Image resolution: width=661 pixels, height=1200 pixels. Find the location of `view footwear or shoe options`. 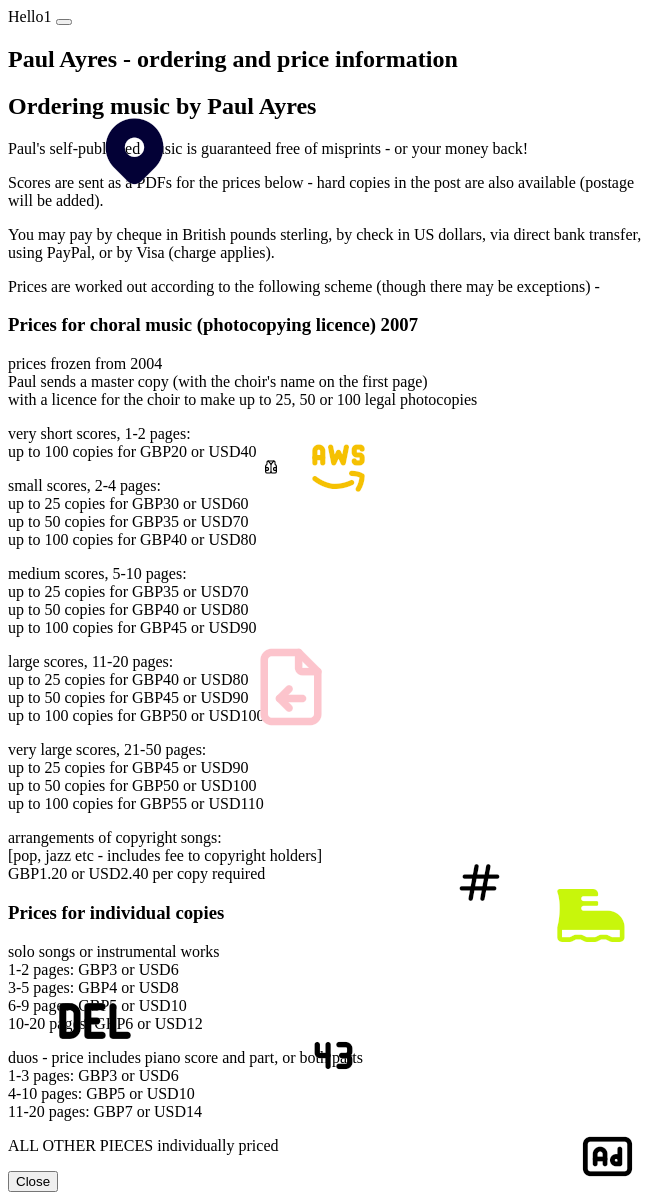

view footwear or shoe options is located at coordinates (588, 915).